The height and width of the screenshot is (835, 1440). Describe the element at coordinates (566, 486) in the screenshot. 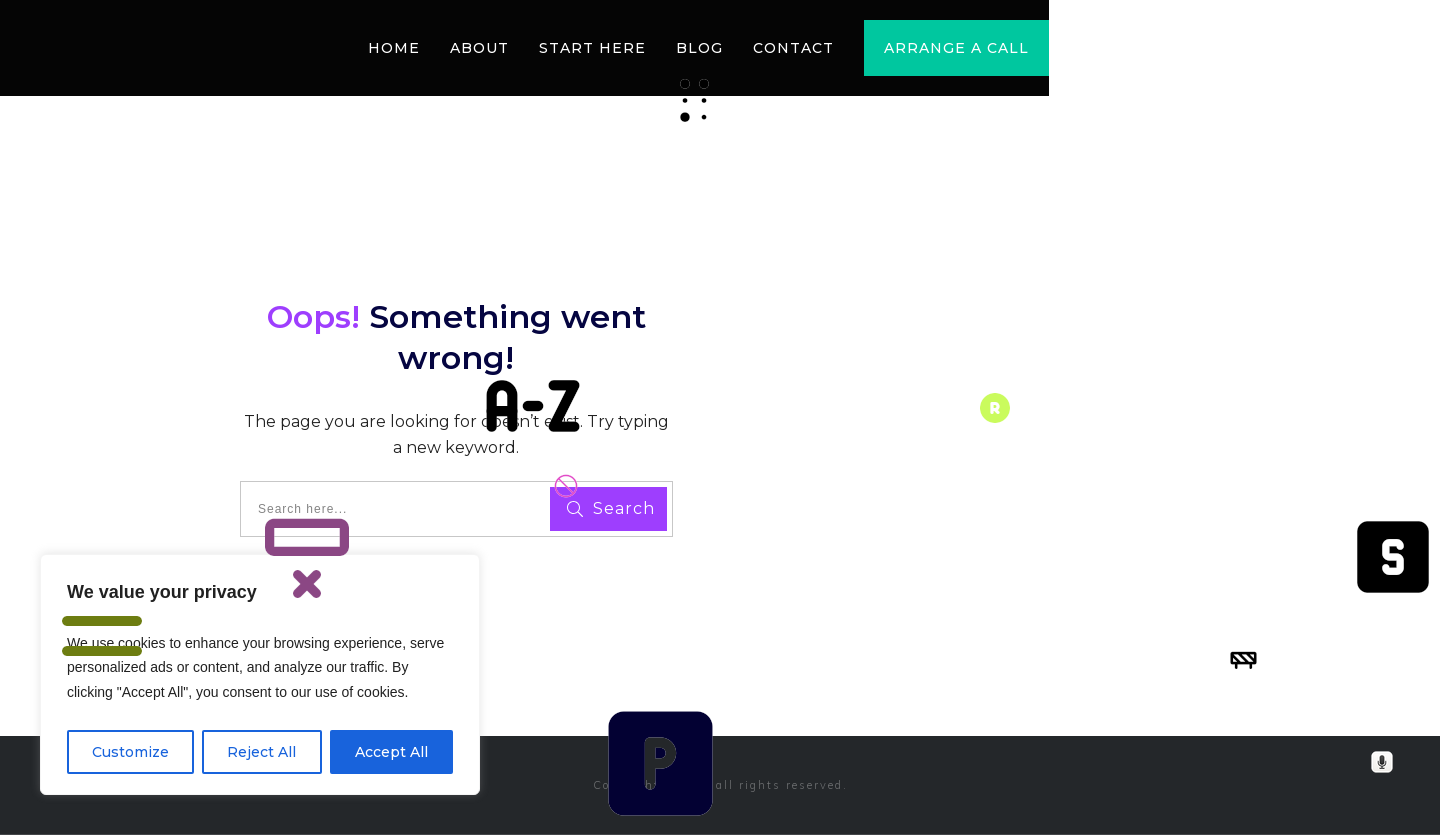

I see `indicates a blocked or prohibited action` at that location.